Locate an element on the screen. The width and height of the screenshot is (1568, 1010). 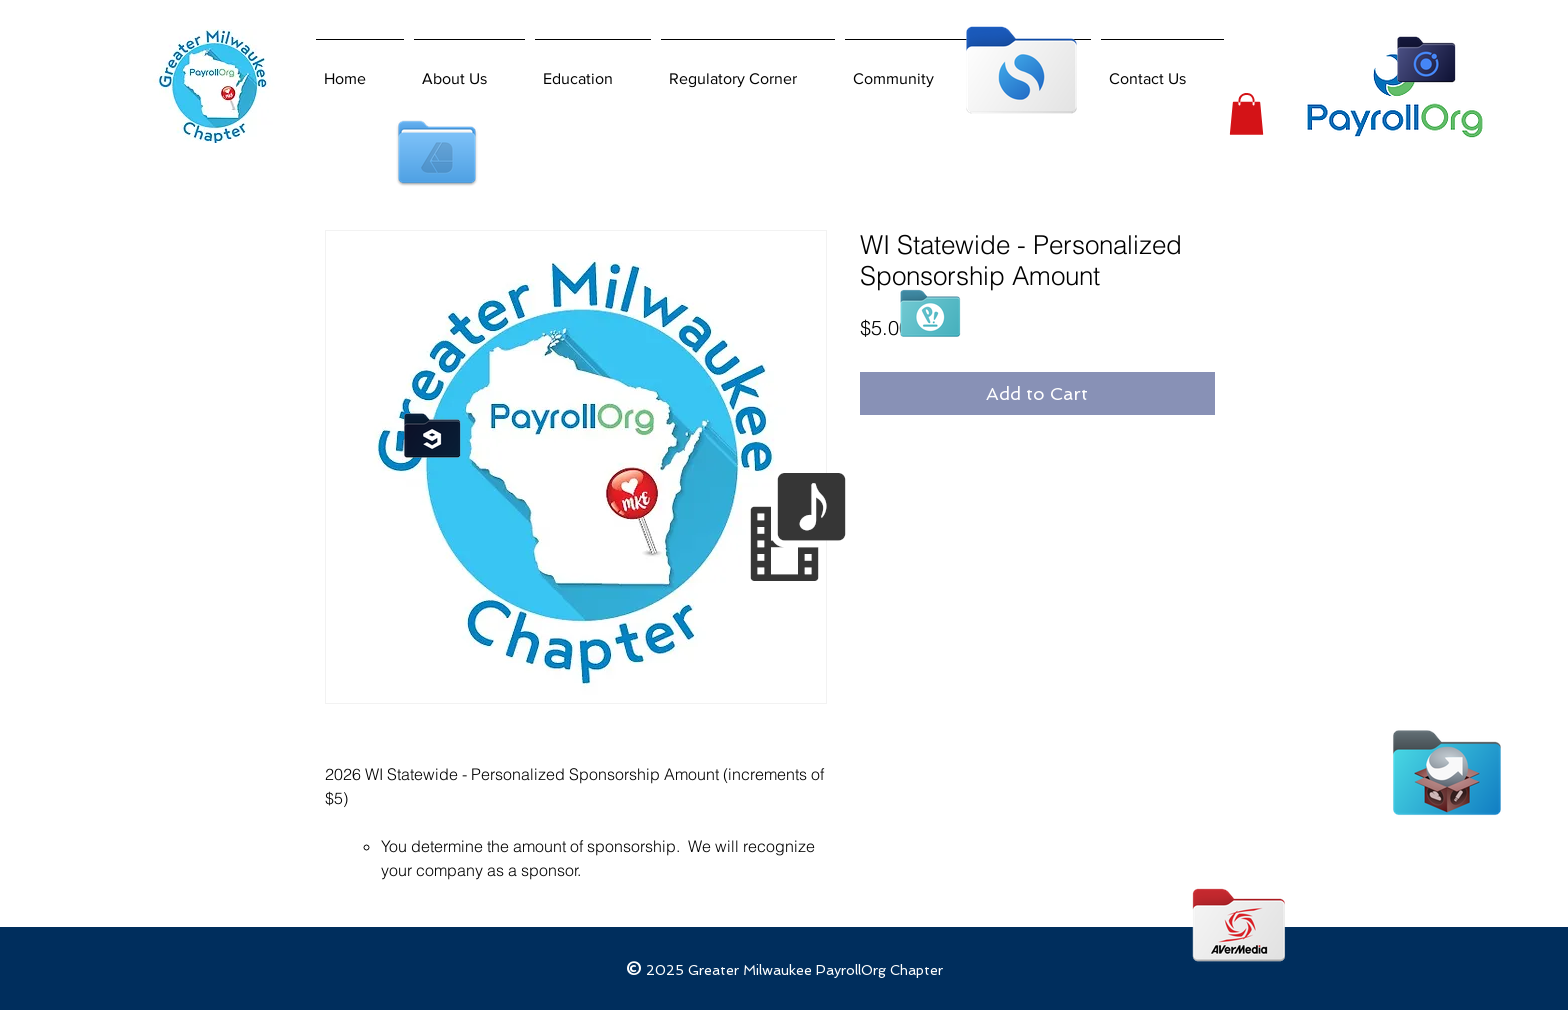
open simplenote files folder is located at coordinates (1021, 73).